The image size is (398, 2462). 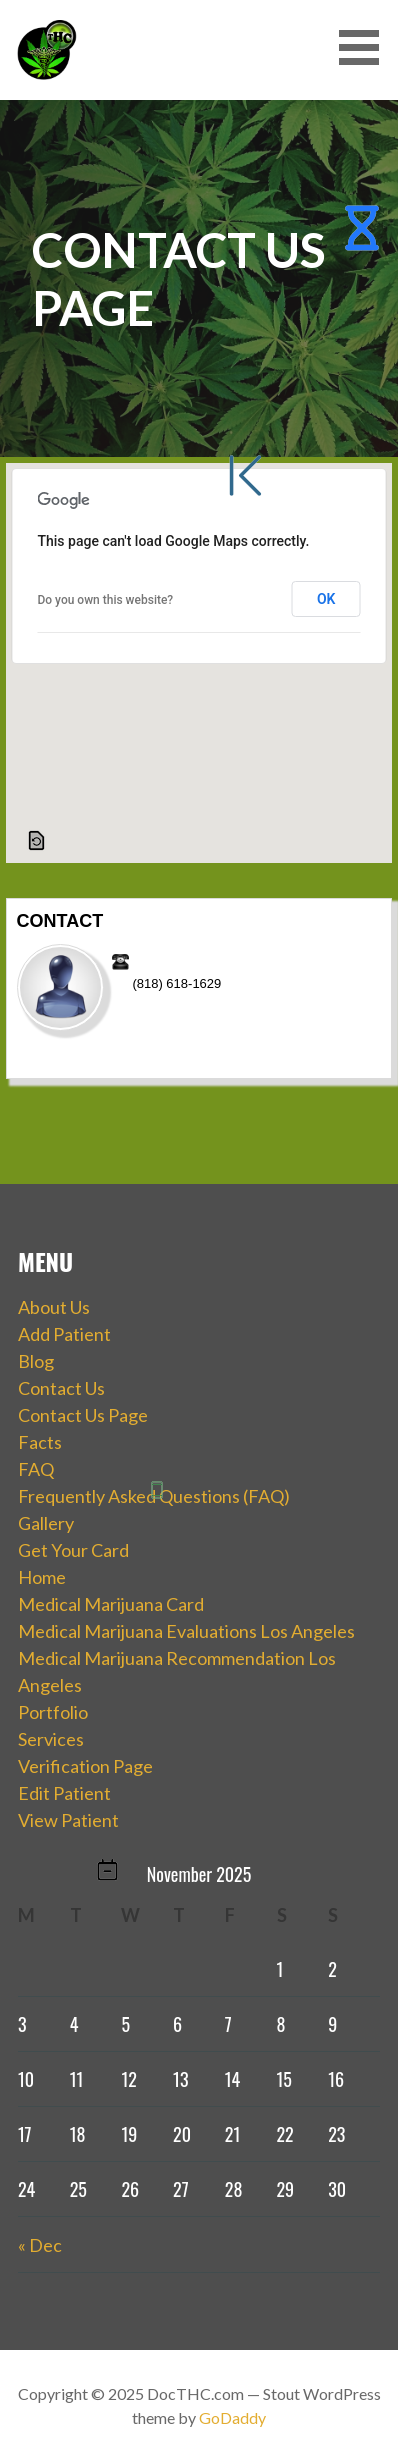 I want to click on restore a previous version of a document, so click(x=36, y=840).